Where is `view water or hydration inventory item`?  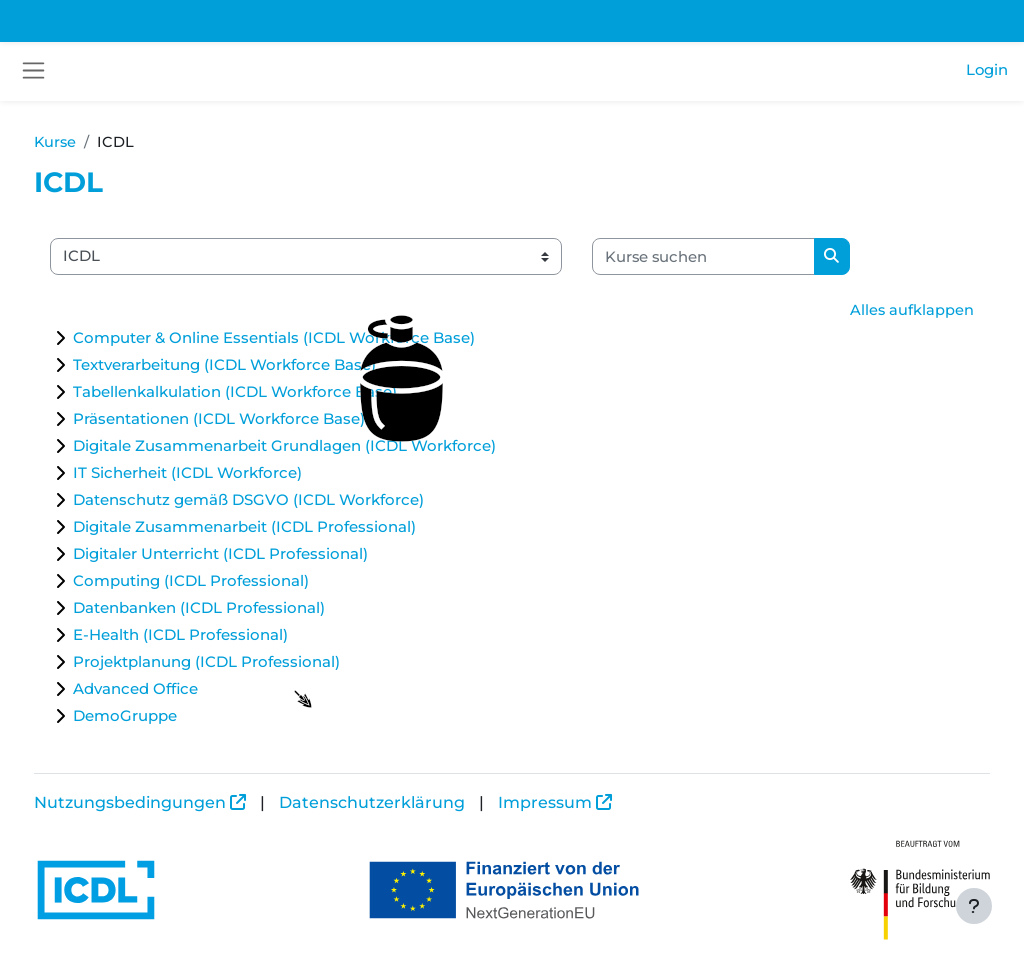
view water or hydration inventory item is located at coordinates (401, 378).